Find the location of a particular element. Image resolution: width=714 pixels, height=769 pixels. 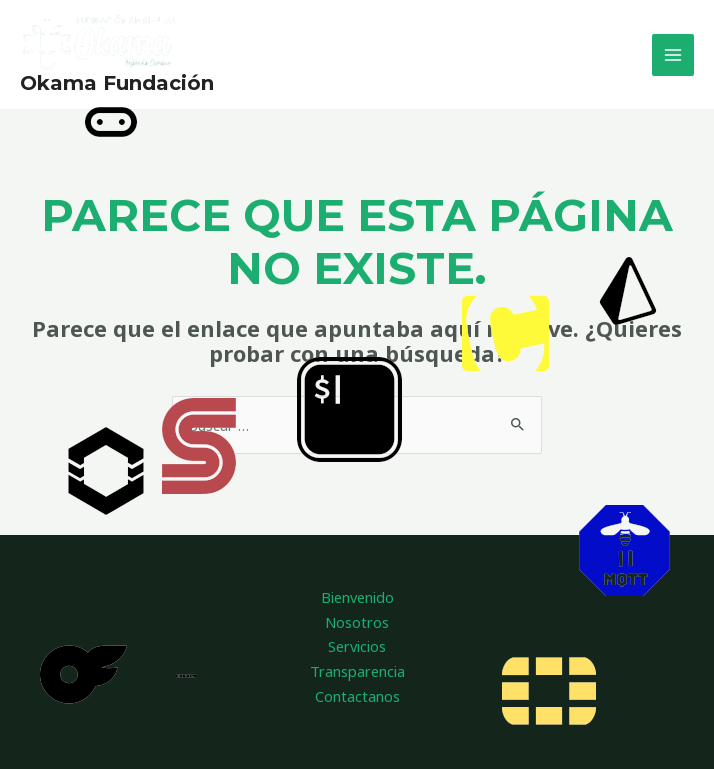

sega brand logo is located at coordinates (199, 446).